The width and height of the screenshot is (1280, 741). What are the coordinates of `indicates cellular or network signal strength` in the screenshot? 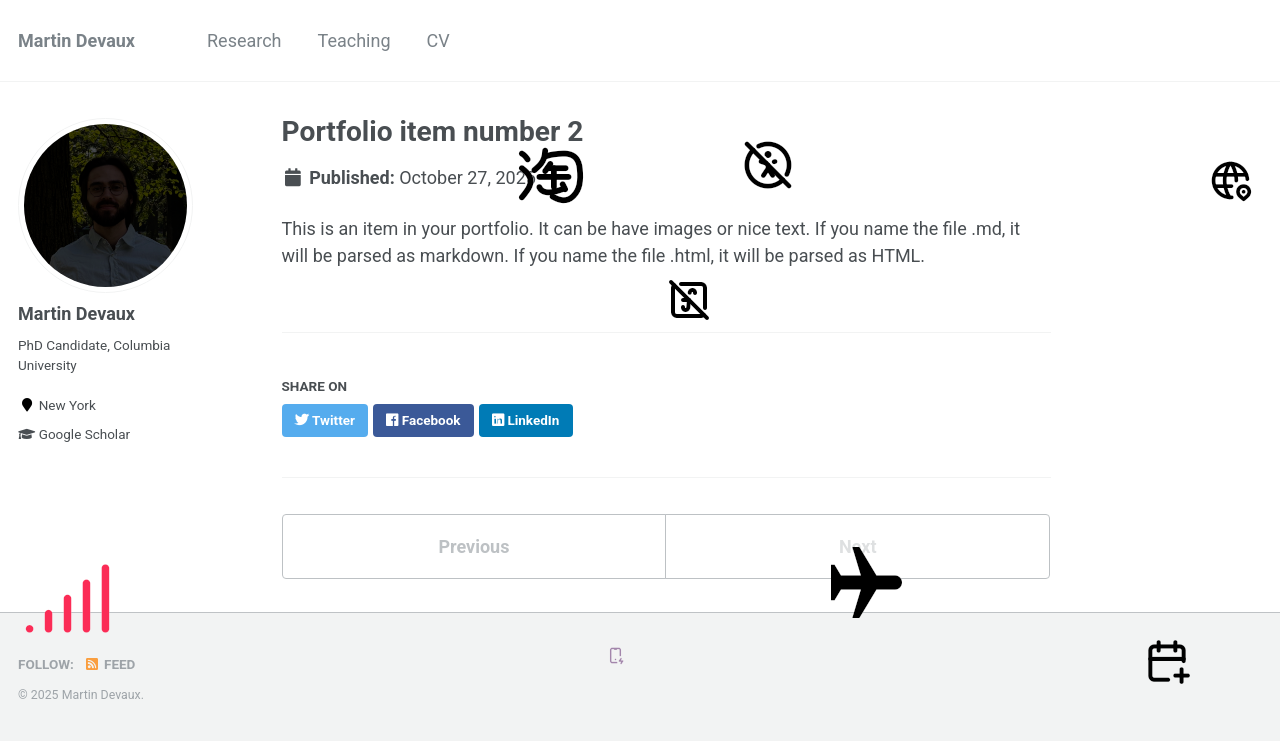 It's located at (67, 598).